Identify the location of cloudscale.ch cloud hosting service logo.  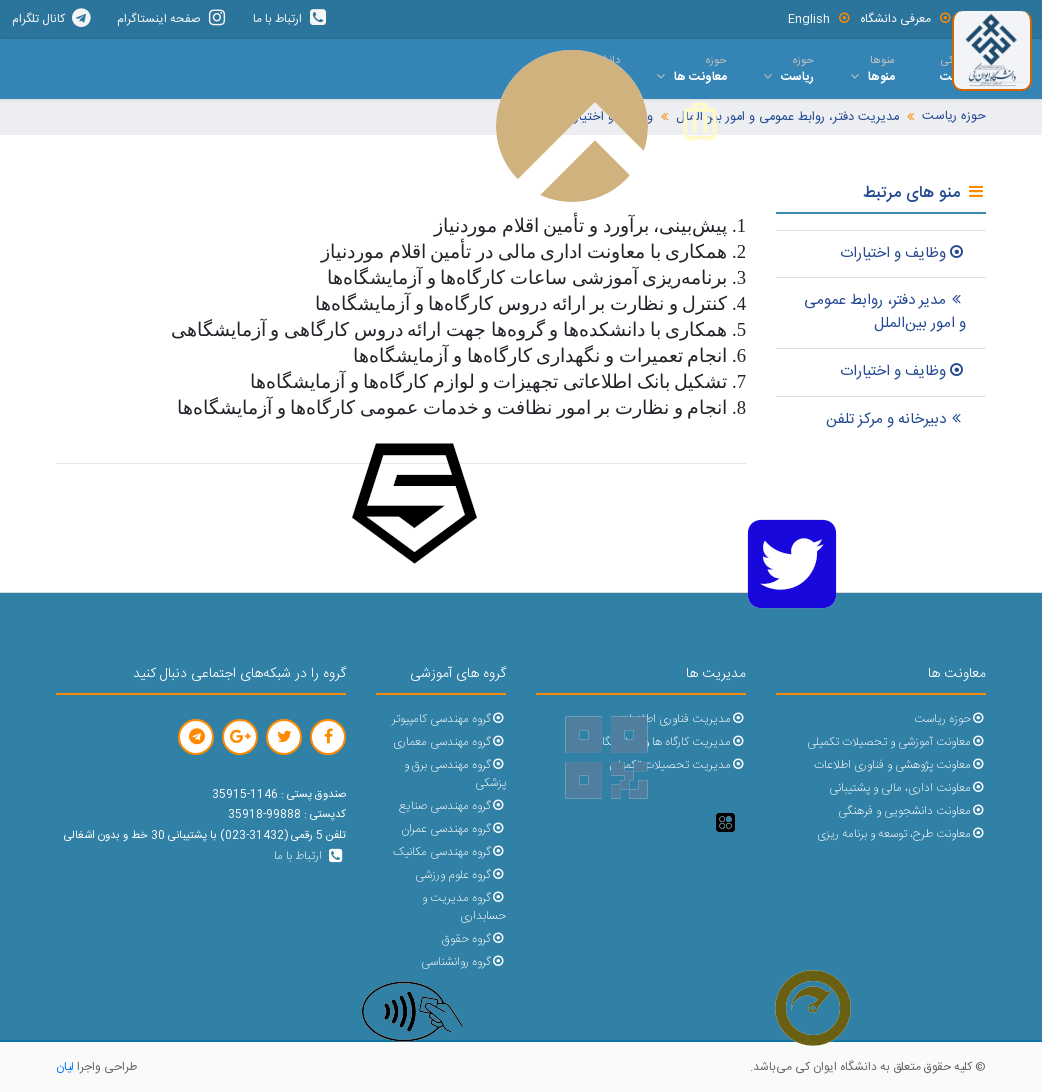
(813, 1008).